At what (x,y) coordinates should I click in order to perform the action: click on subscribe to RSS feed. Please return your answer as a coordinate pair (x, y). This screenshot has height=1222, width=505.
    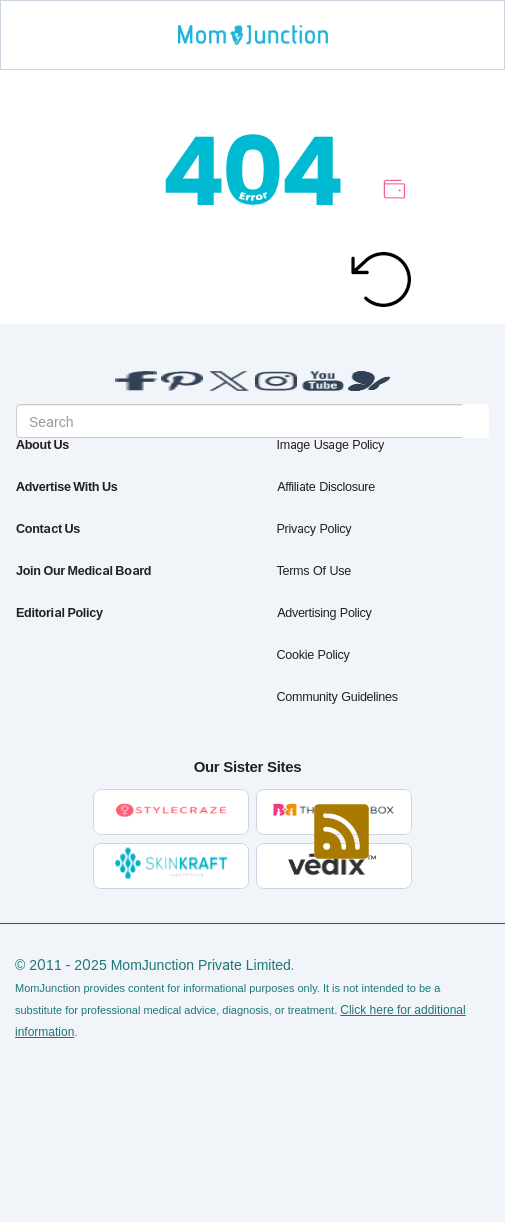
    Looking at the image, I should click on (341, 831).